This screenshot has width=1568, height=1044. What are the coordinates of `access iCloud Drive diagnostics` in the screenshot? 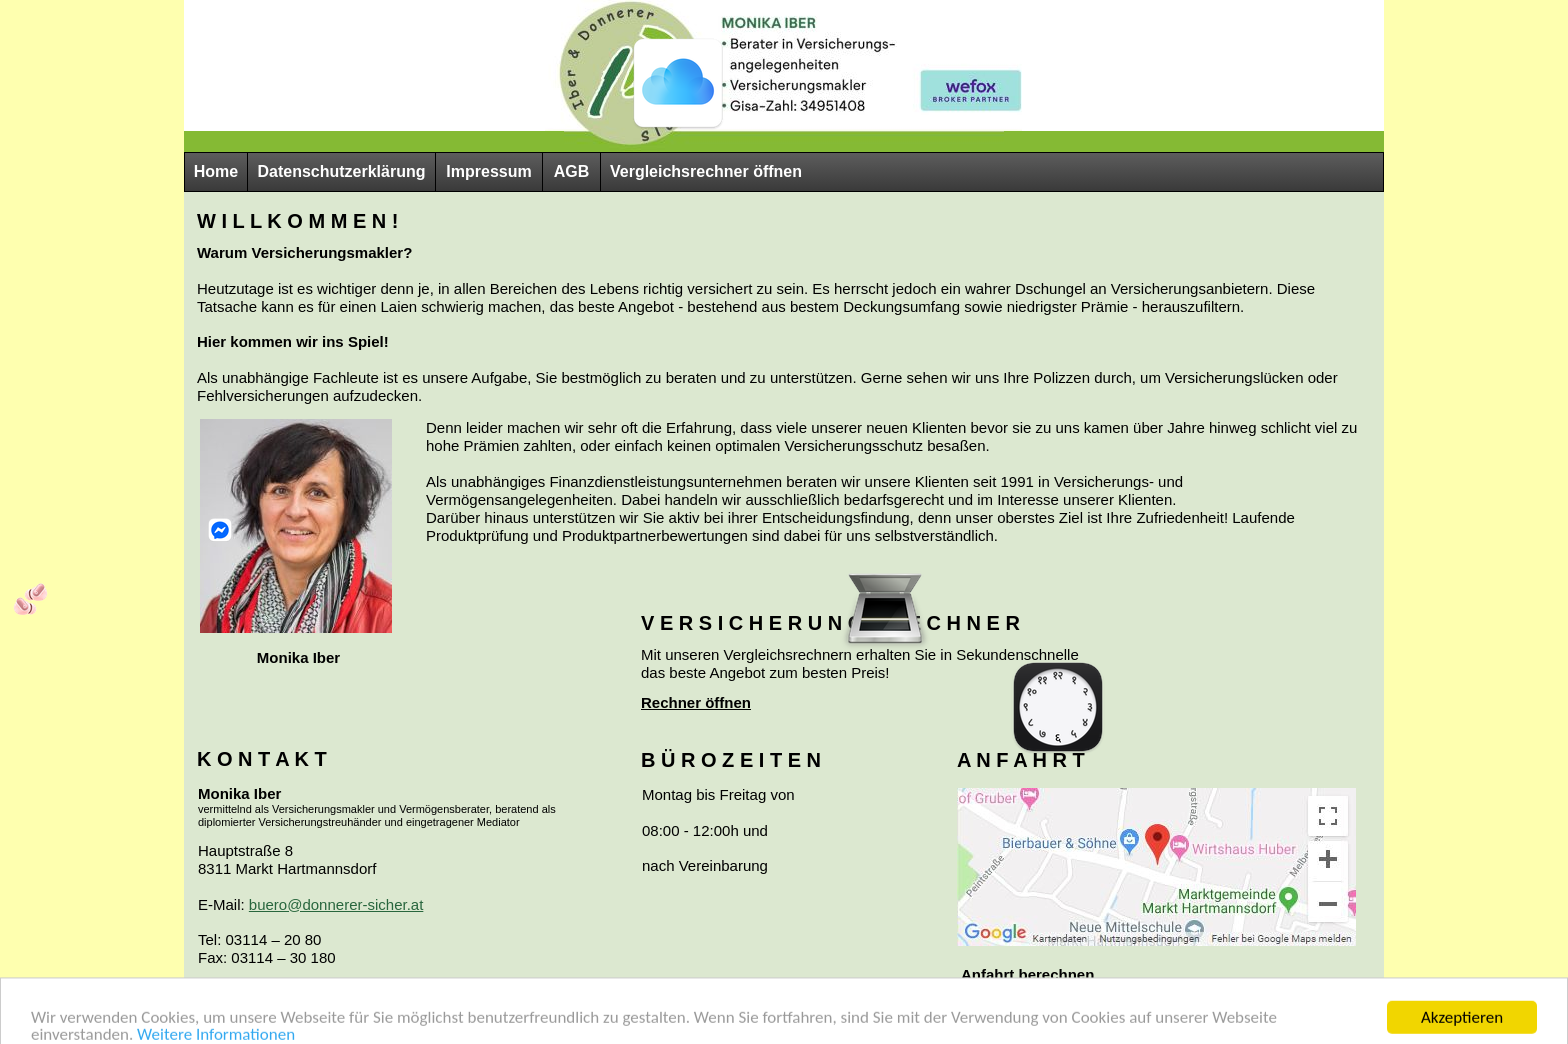 It's located at (678, 83).